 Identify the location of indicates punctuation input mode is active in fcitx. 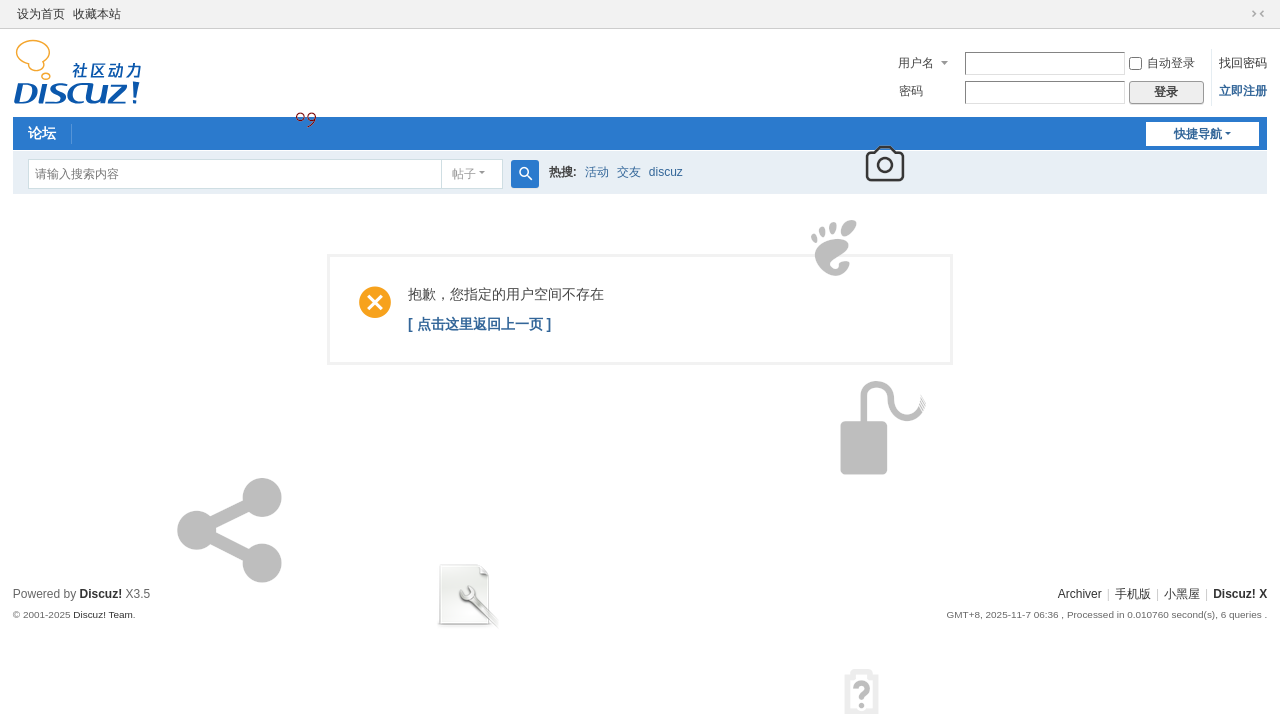
(306, 120).